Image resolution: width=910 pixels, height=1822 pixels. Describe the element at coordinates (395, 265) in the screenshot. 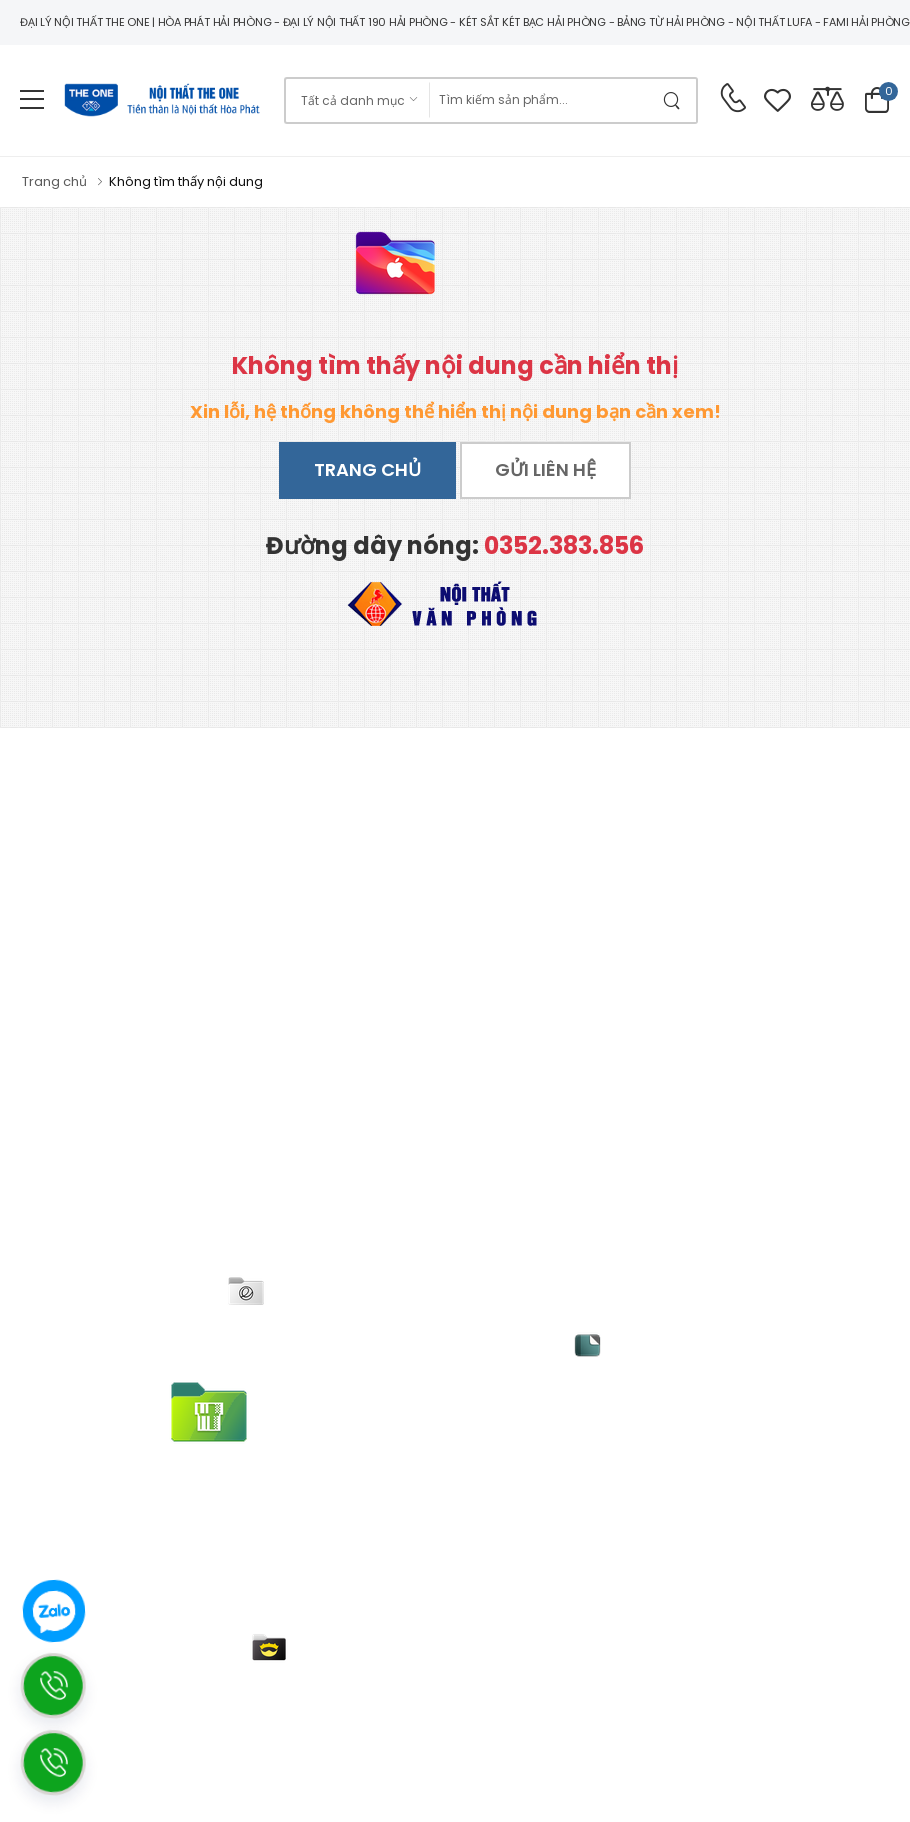

I see `open folder in macos big sur style` at that location.